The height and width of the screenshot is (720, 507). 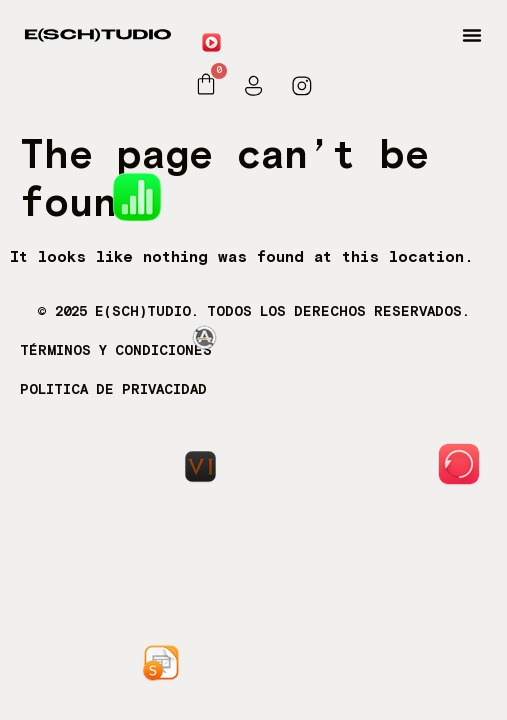 What do you see at coordinates (200, 466) in the screenshot?
I see `launch Civilization VI` at bounding box center [200, 466].